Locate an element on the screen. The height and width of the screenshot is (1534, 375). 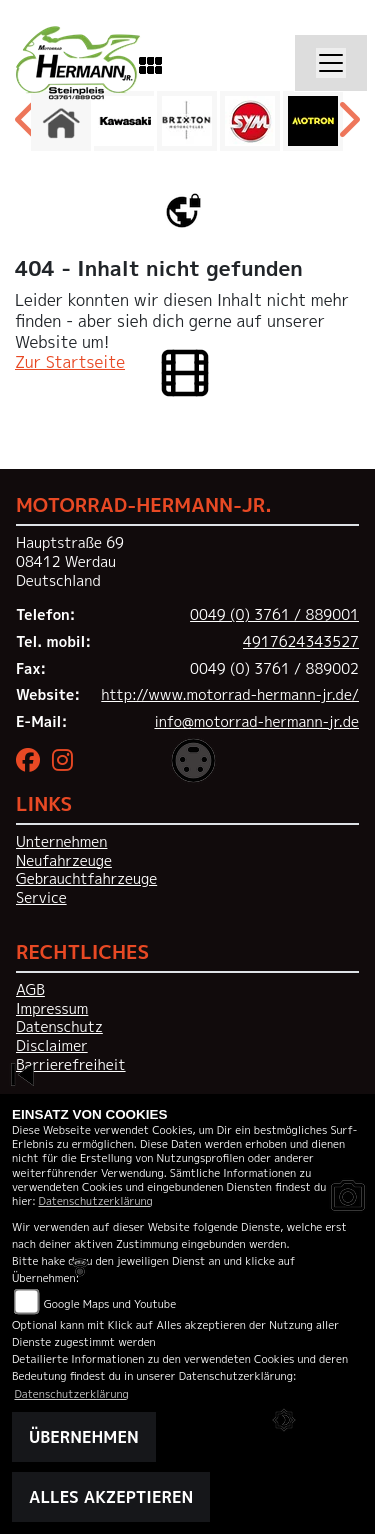
calibrate your device's compass is located at coordinates (80, 1267).